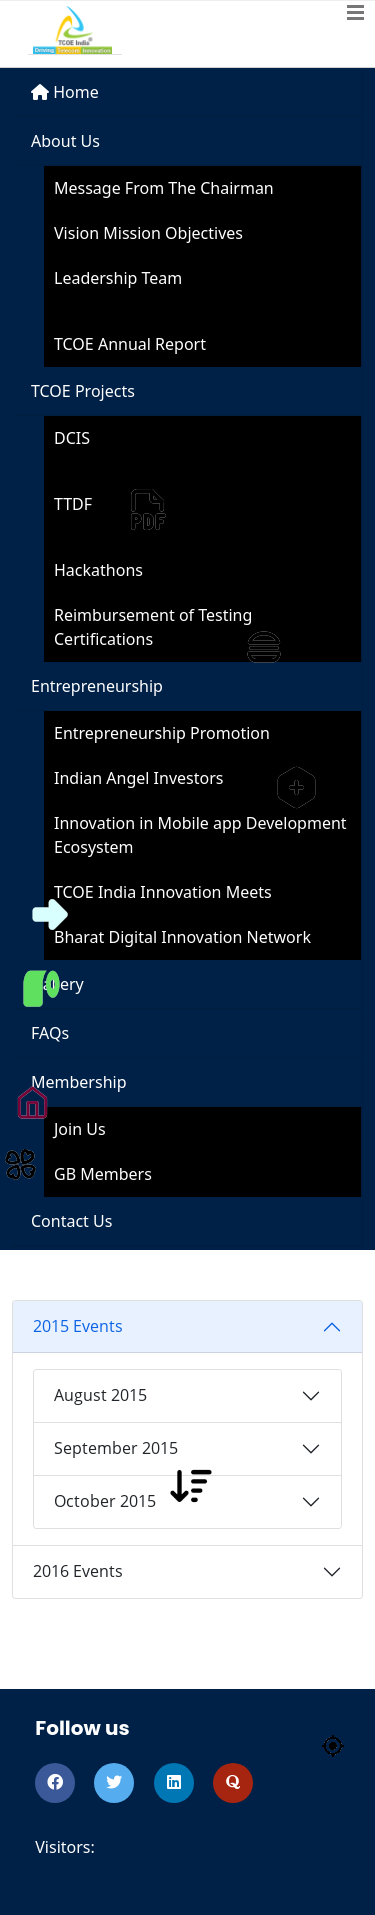  I want to click on add a new item or module, so click(296, 787).